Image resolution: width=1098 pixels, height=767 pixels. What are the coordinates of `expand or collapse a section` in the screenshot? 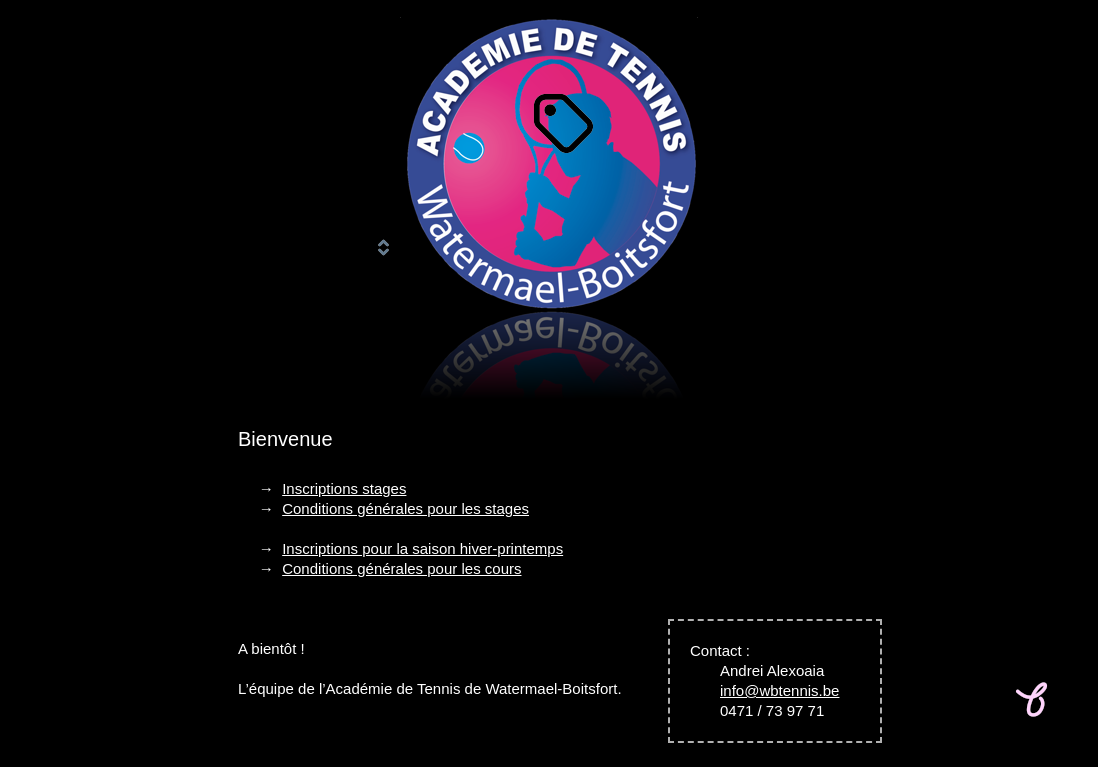 It's located at (383, 247).